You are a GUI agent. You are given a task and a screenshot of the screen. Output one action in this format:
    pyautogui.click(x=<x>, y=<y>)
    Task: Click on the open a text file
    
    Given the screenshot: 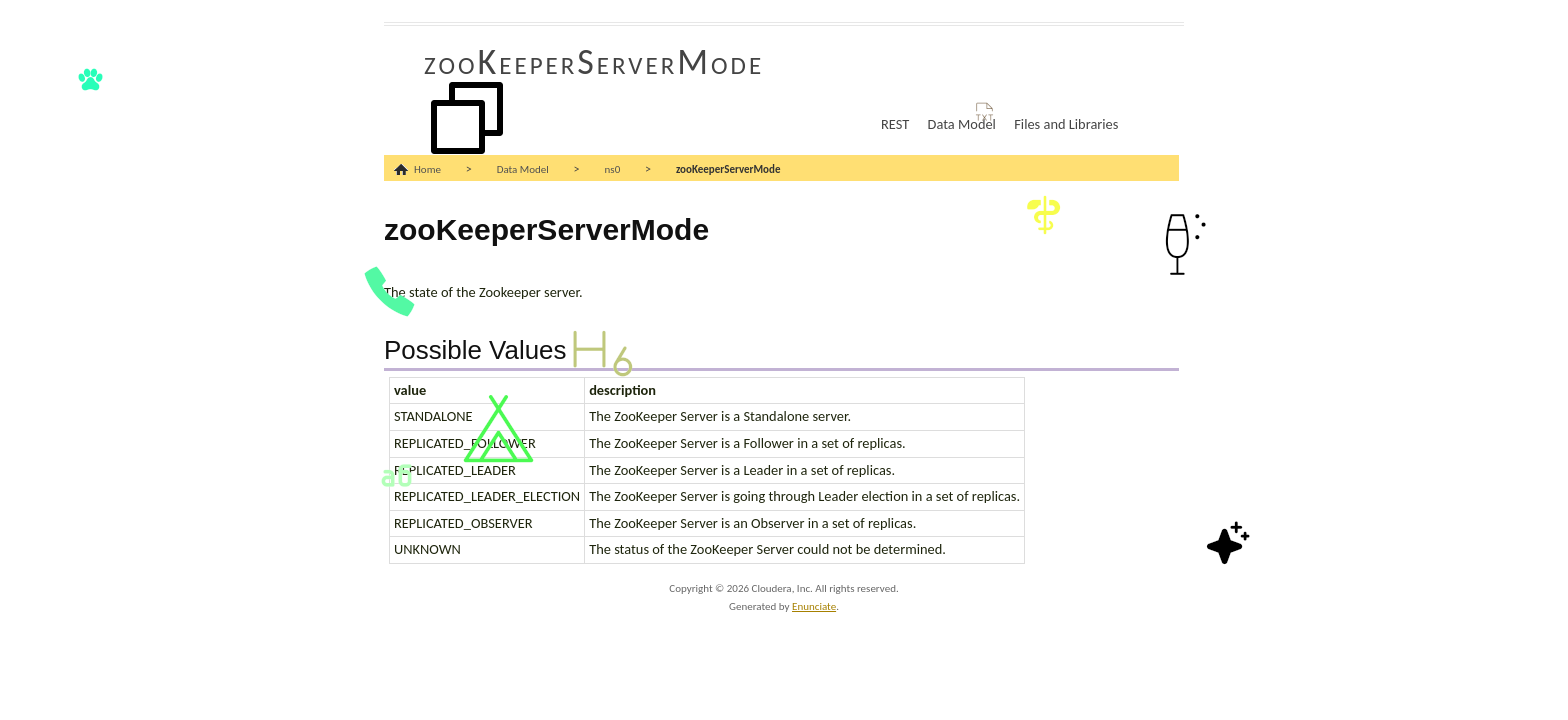 What is the action you would take?
    pyautogui.click(x=984, y=112)
    